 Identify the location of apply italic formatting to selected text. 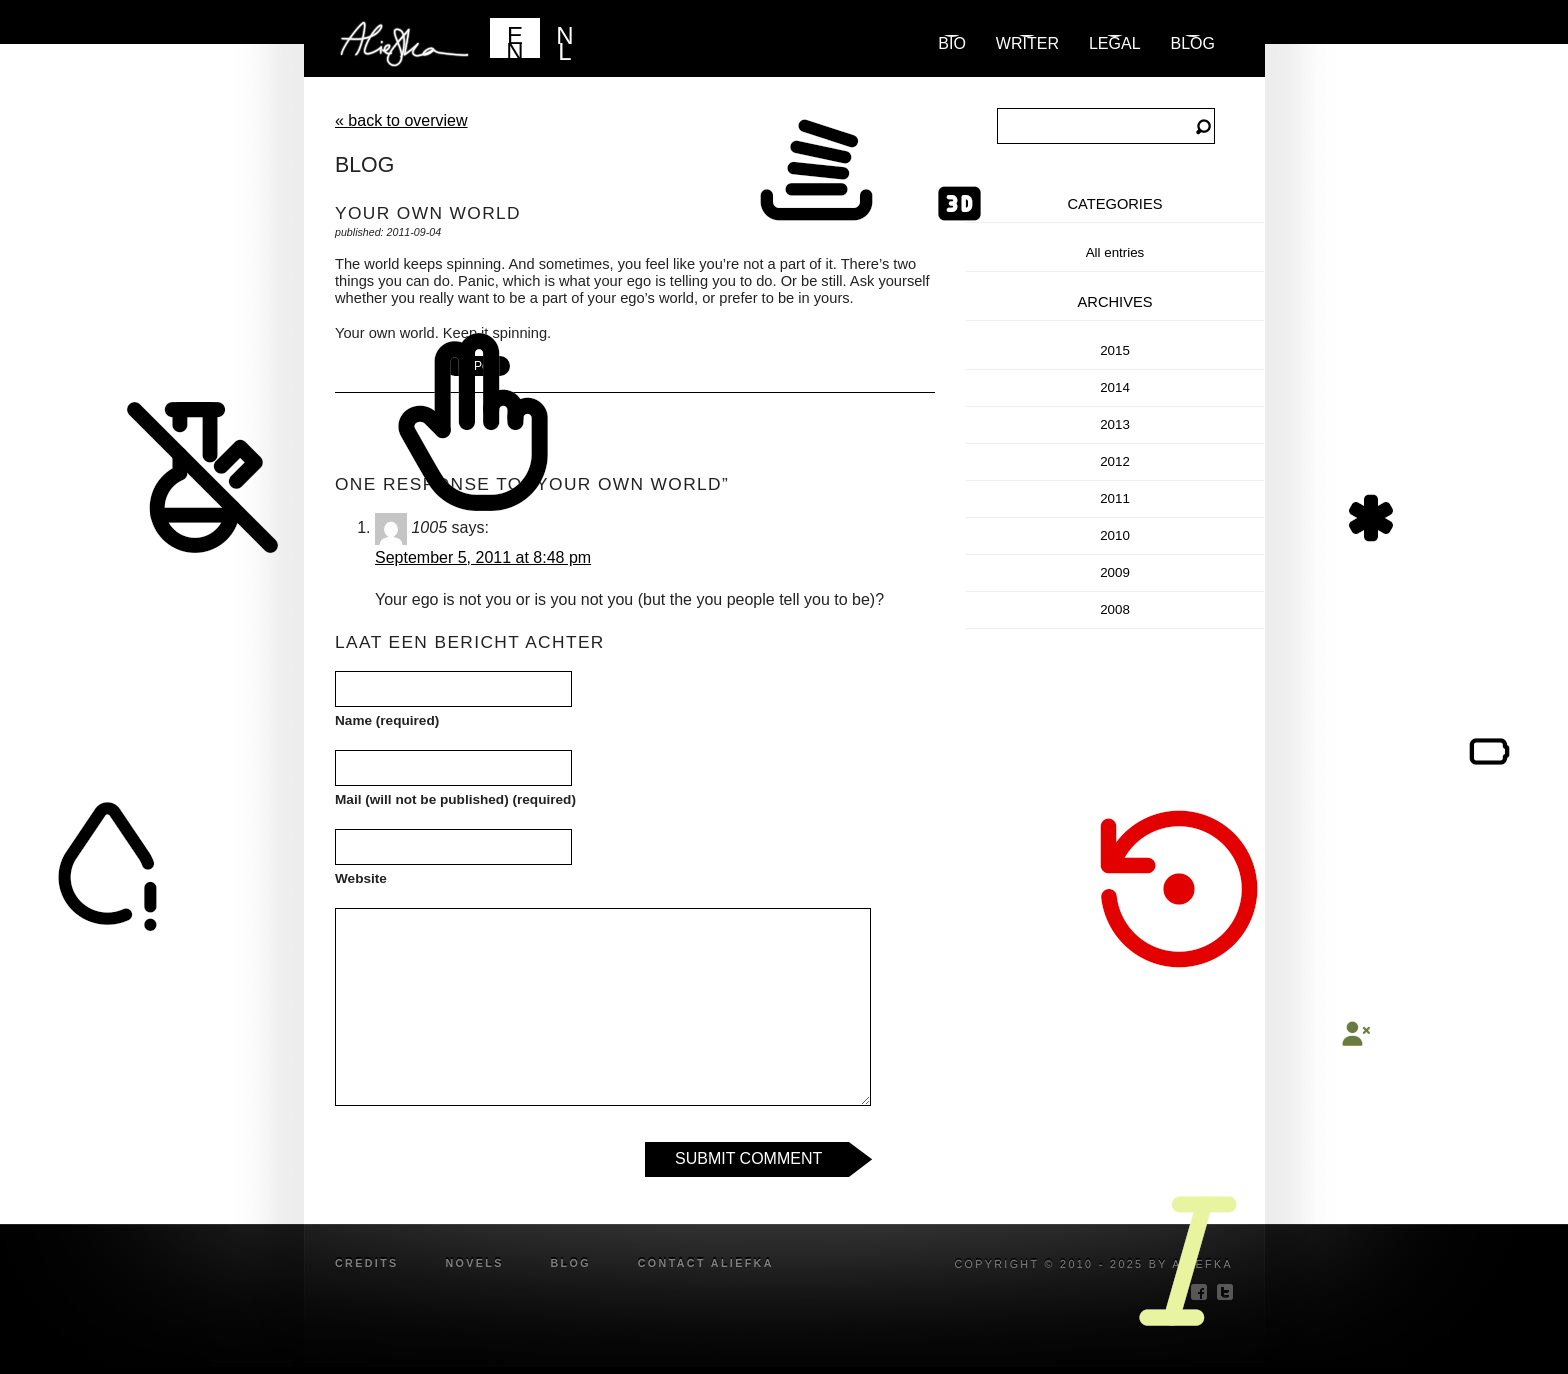
(1188, 1261).